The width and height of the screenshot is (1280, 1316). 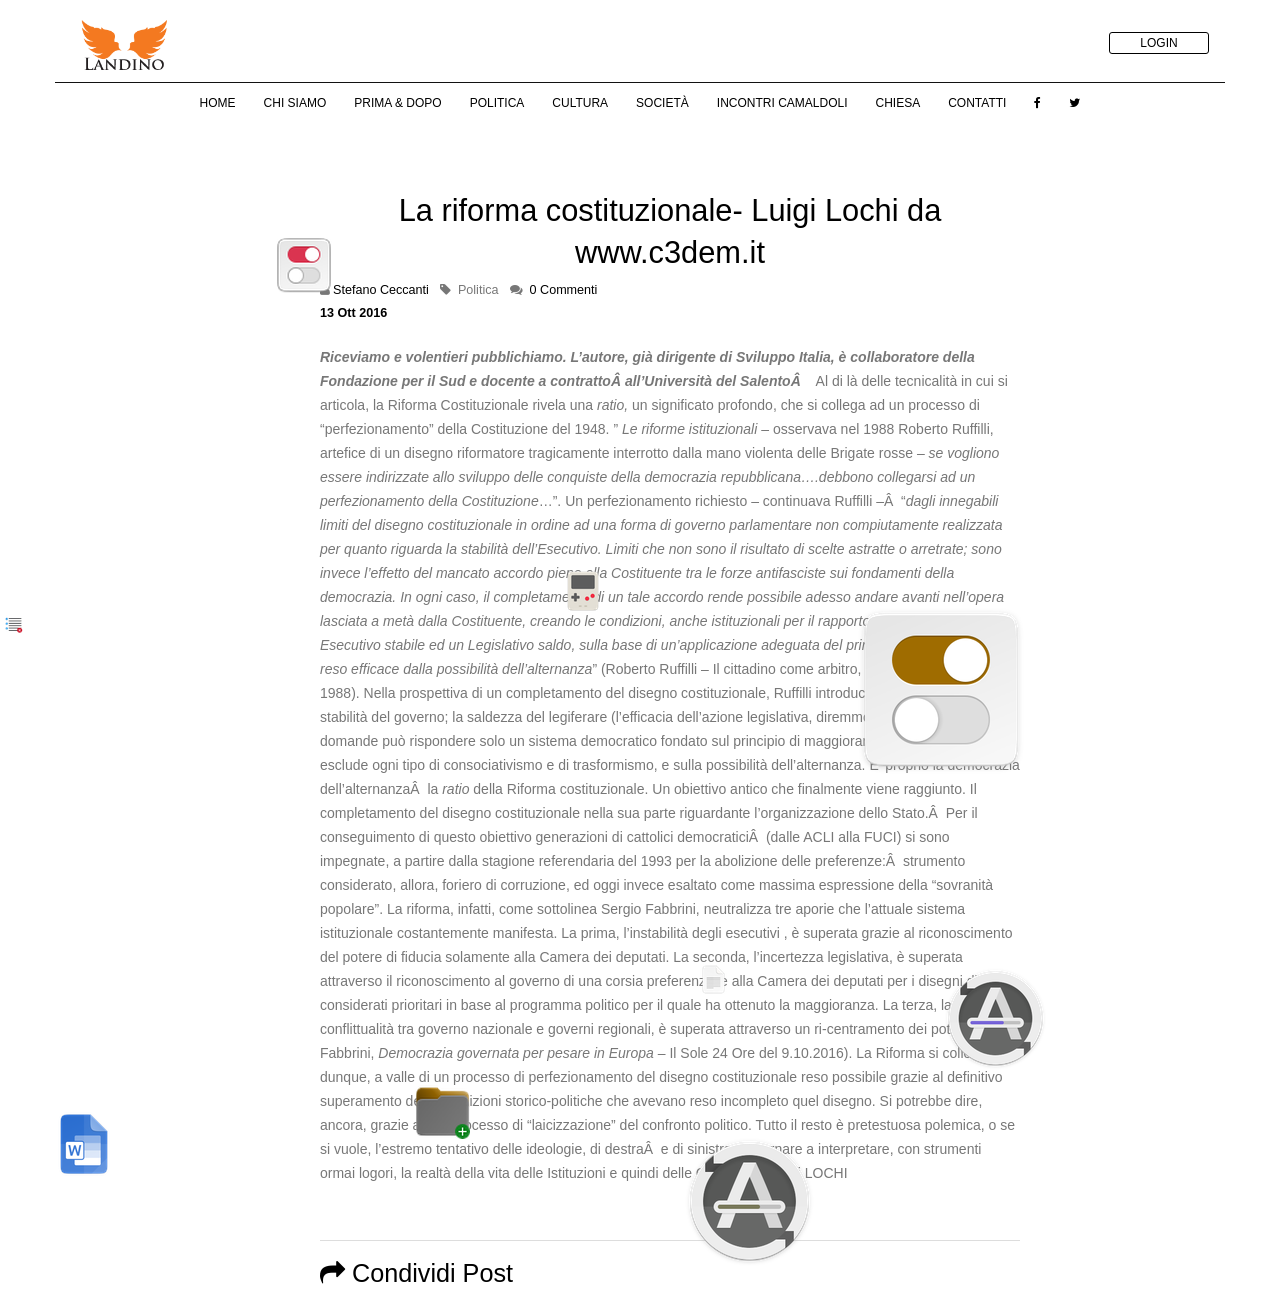 What do you see at coordinates (304, 265) in the screenshot?
I see `open gnome tweaks to customize system settings` at bounding box center [304, 265].